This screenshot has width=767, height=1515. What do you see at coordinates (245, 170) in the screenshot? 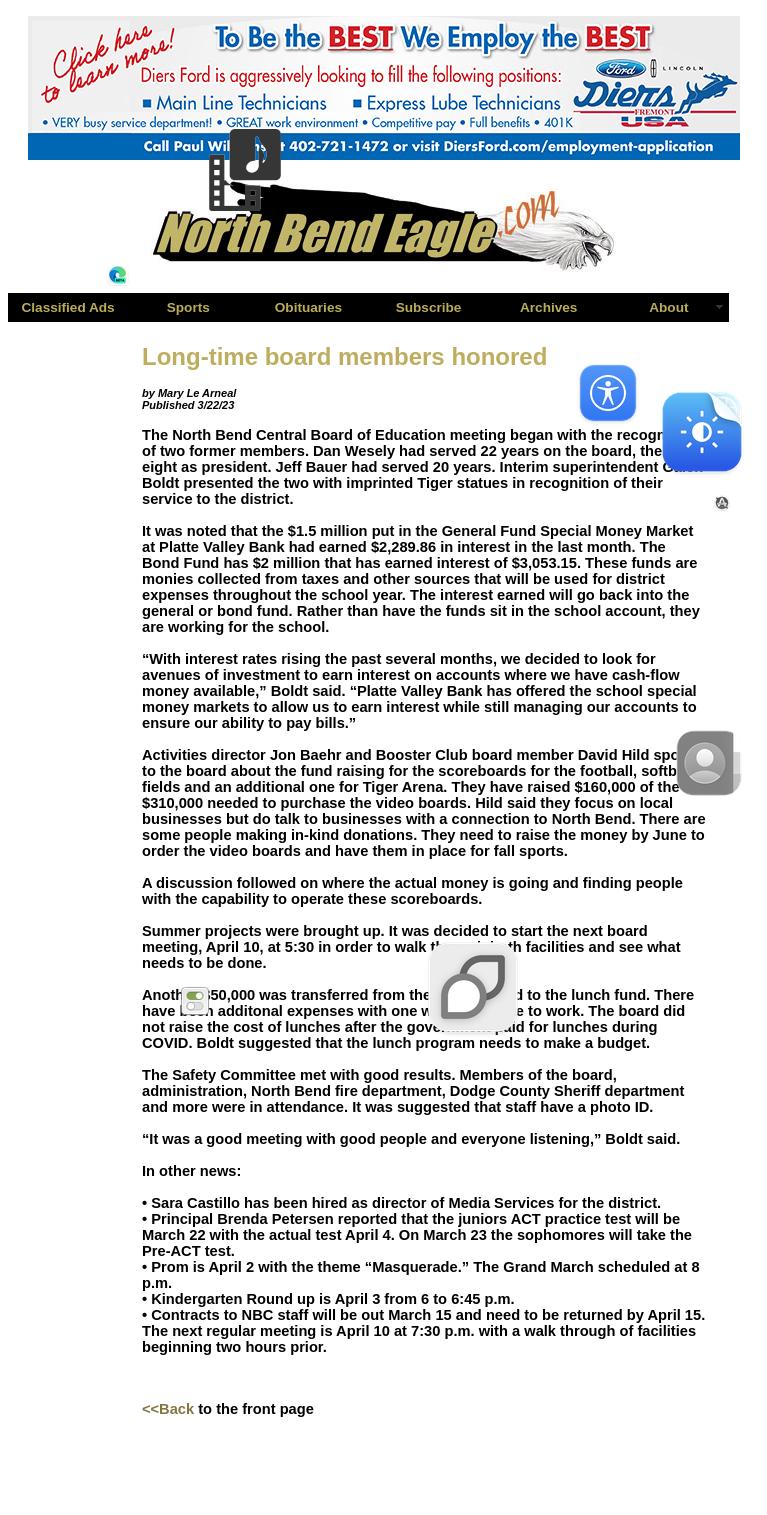
I see `access multimedia applications` at bounding box center [245, 170].